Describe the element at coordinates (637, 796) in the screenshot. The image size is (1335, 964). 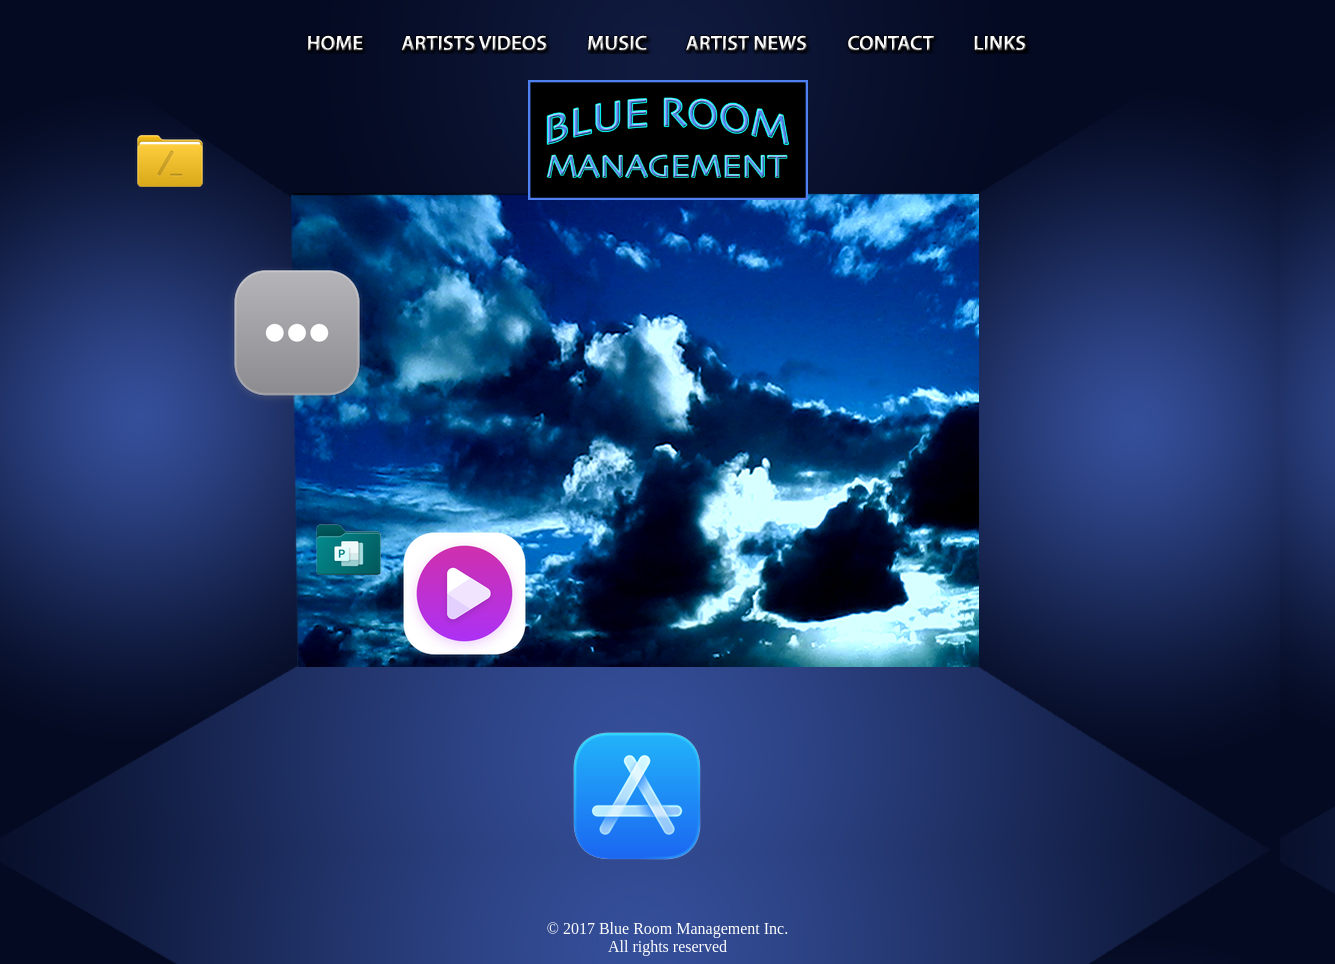
I see `open the app store to browse and download applications` at that location.